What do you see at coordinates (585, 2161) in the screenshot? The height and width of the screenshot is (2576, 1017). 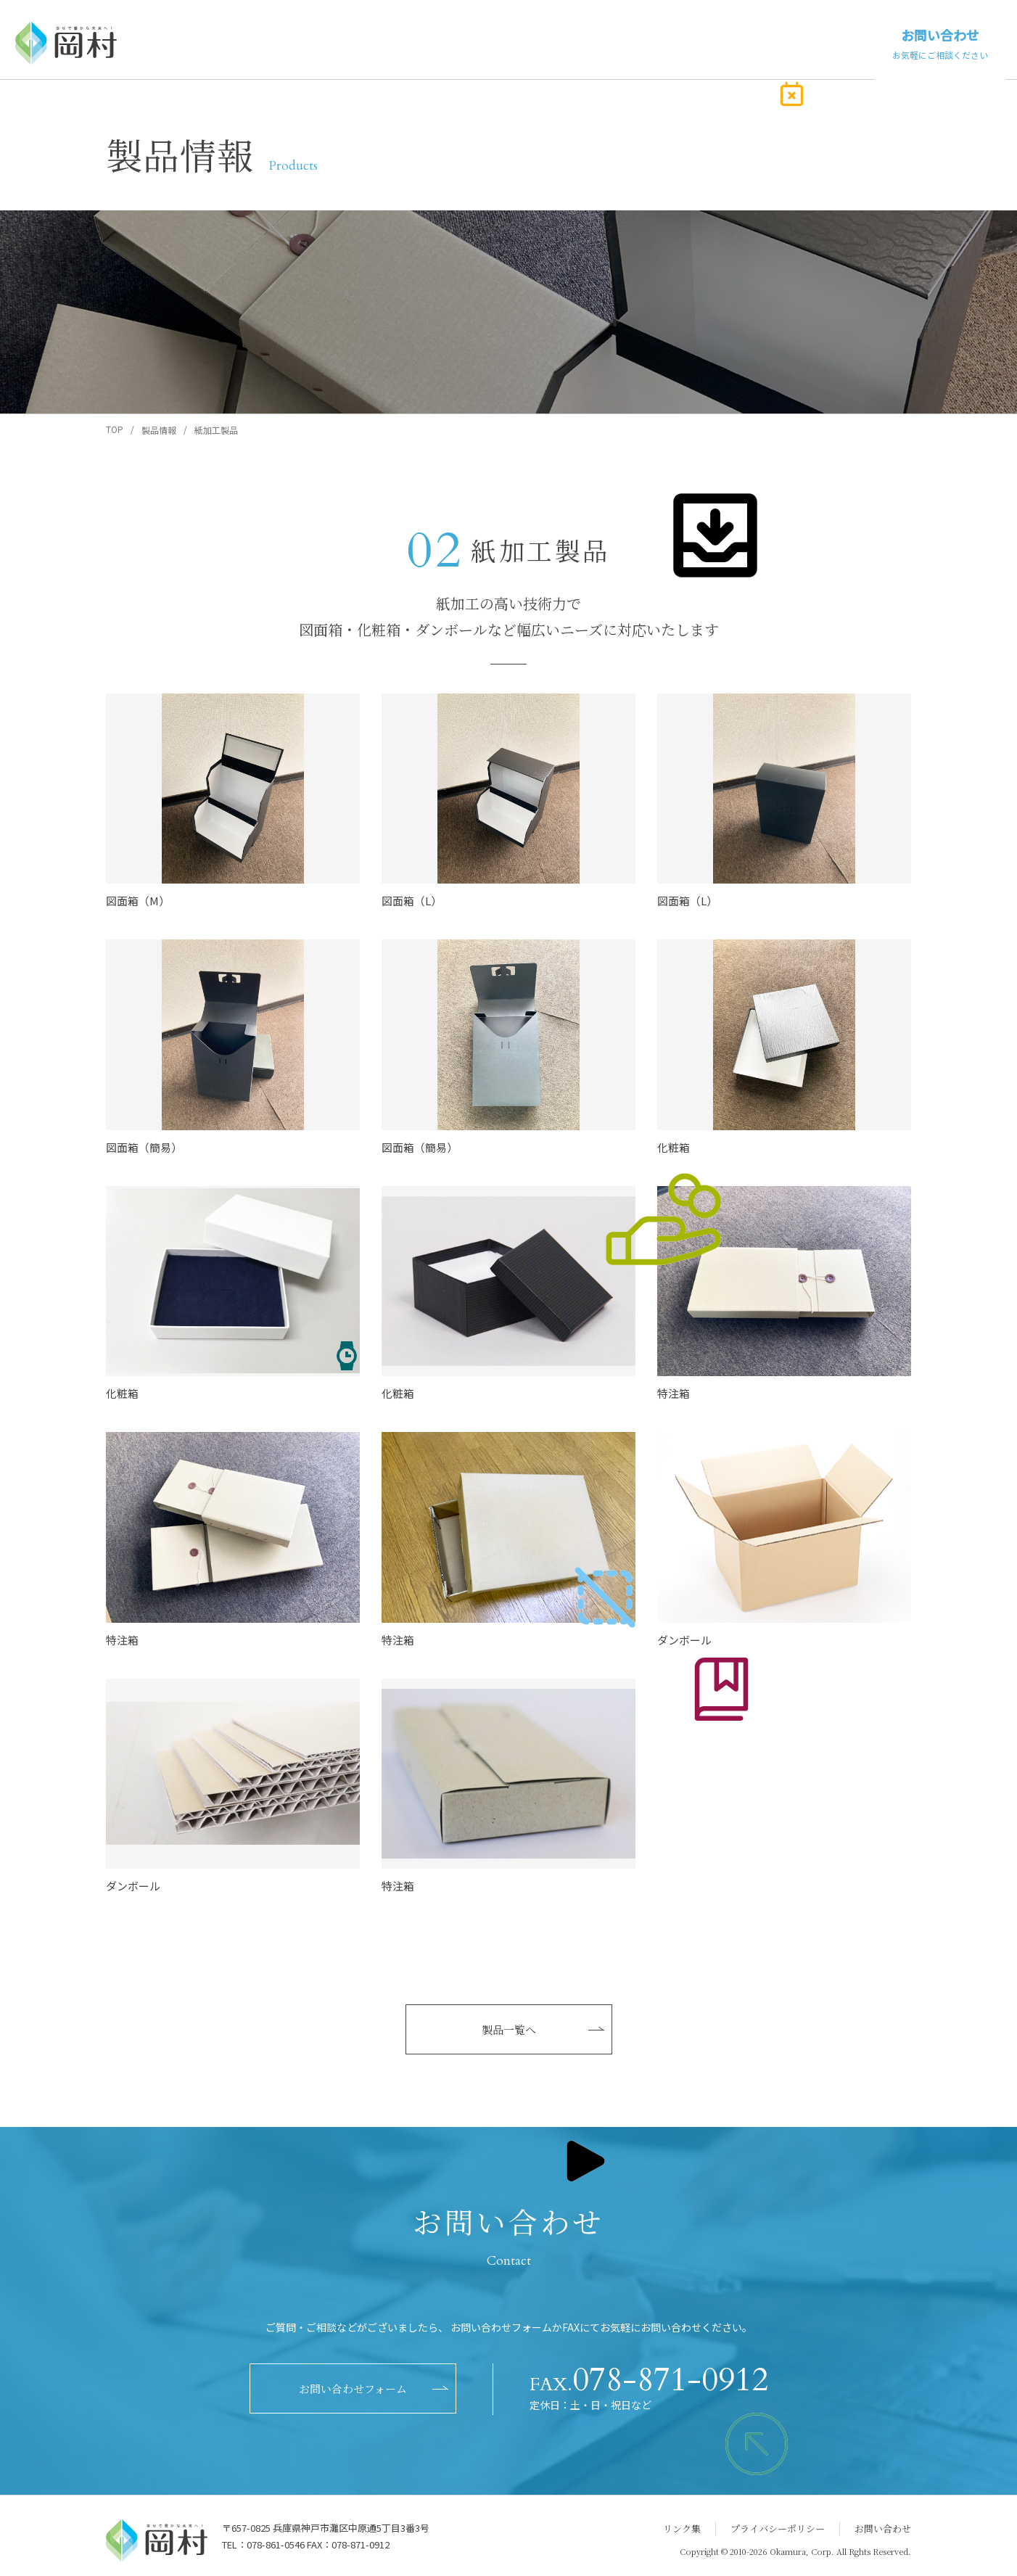 I see `play media or video content` at bounding box center [585, 2161].